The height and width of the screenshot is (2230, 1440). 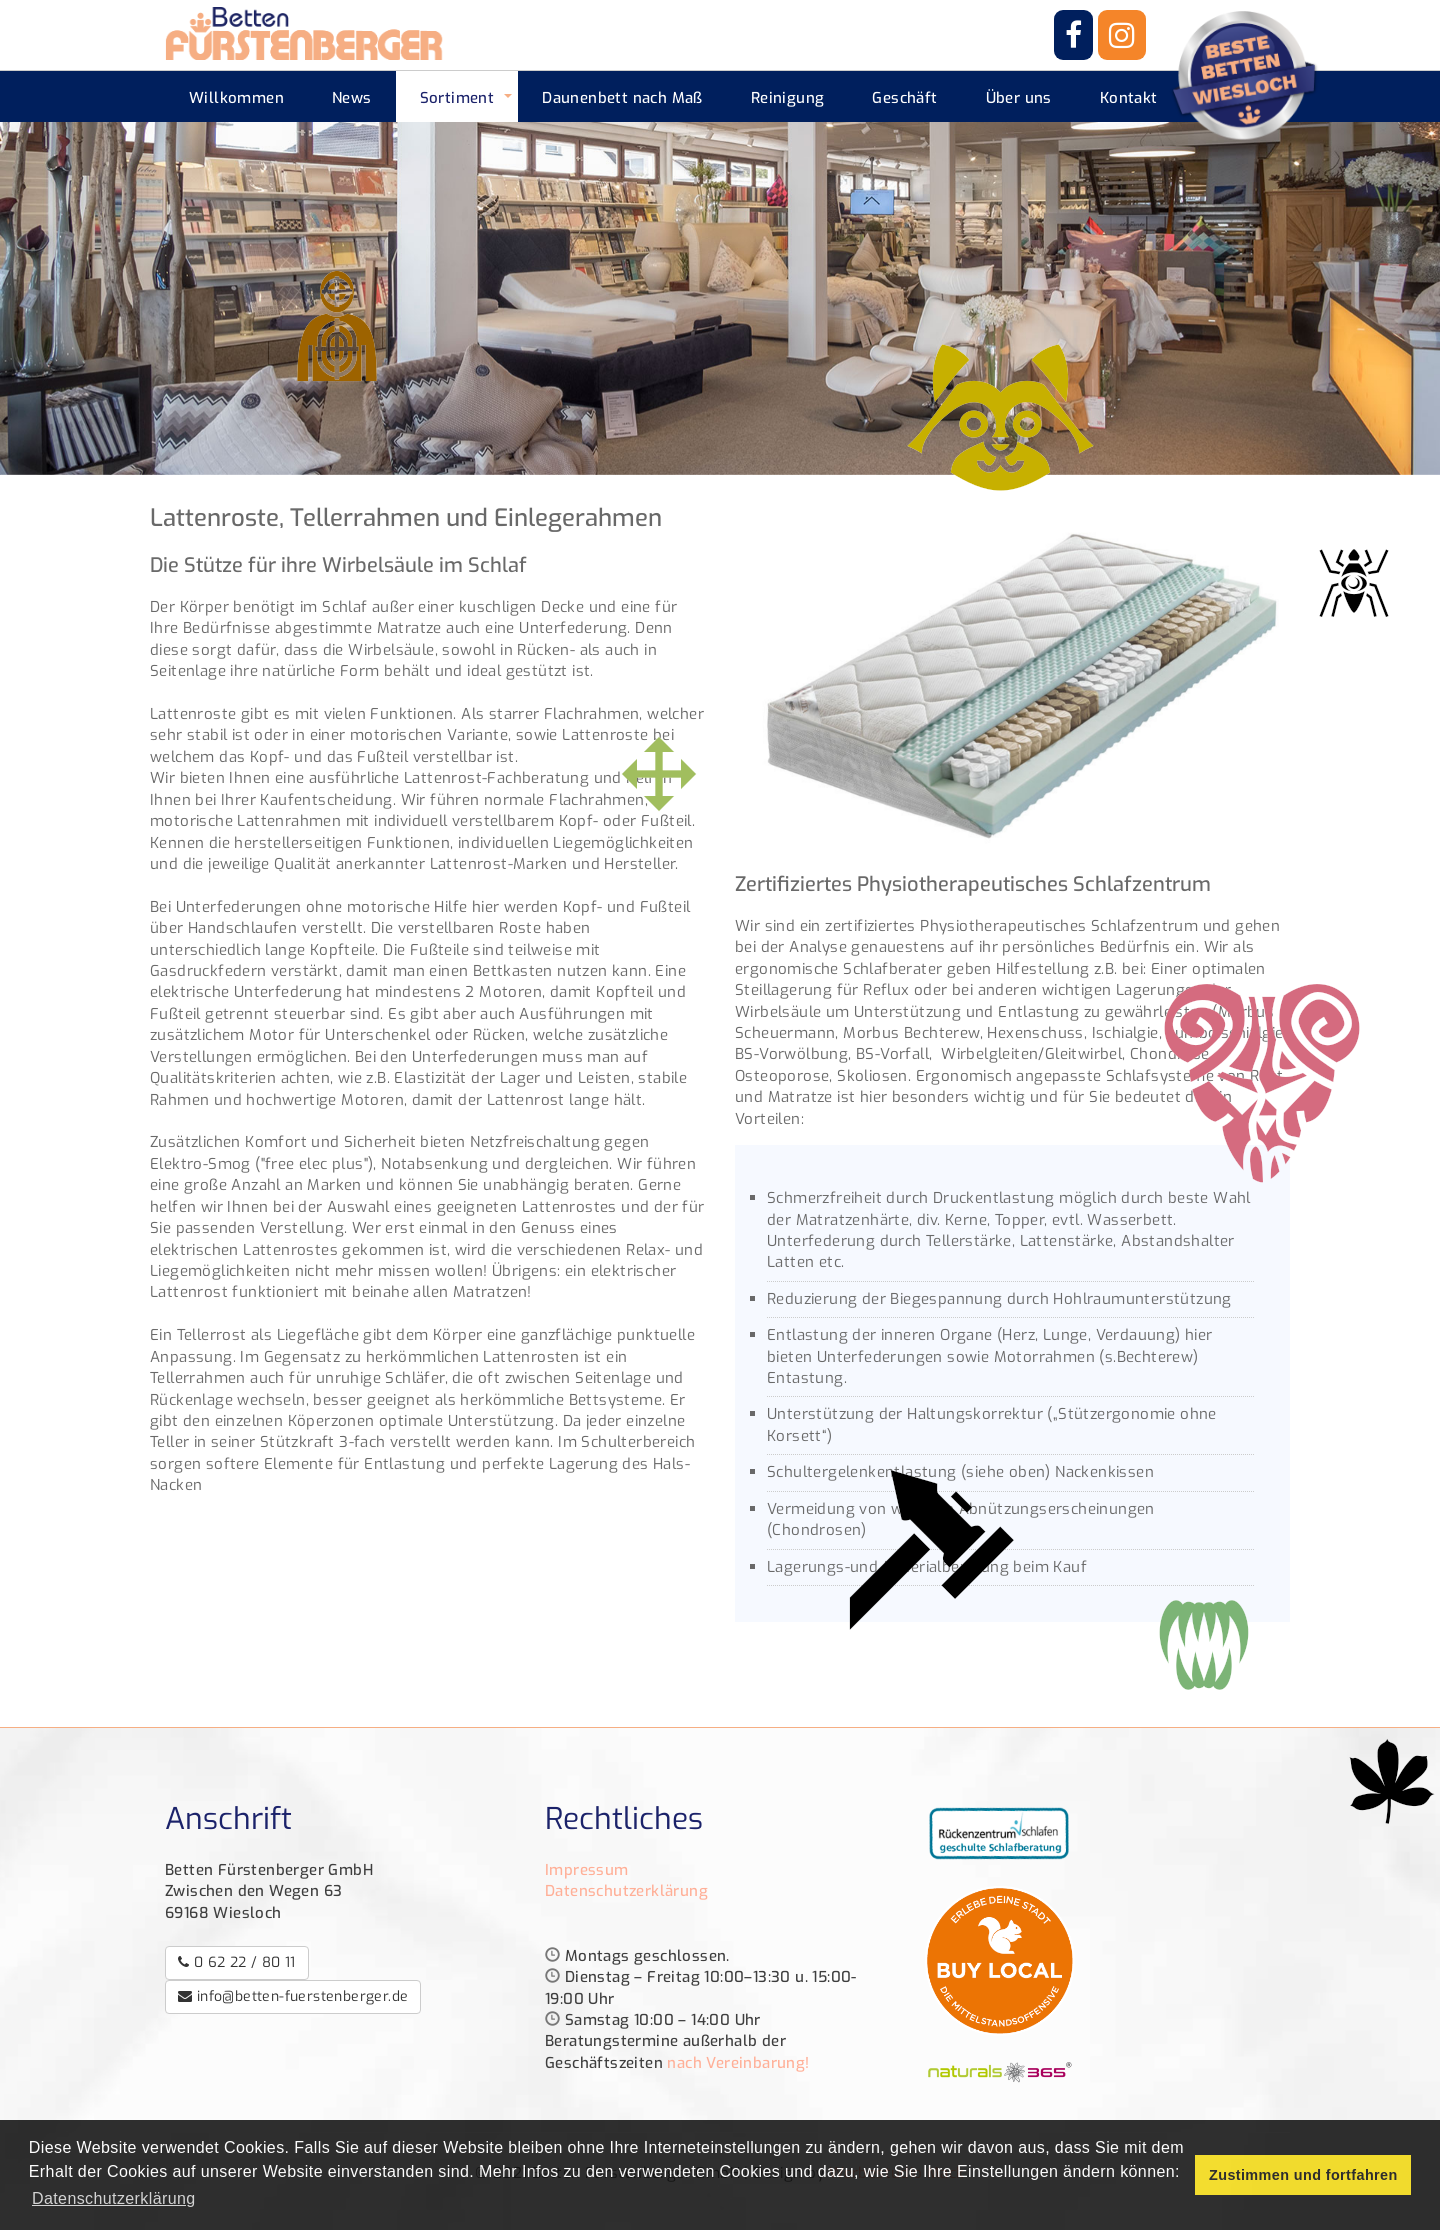 What do you see at coordinates (659, 774) in the screenshot?
I see `move or reposition an element` at bounding box center [659, 774].